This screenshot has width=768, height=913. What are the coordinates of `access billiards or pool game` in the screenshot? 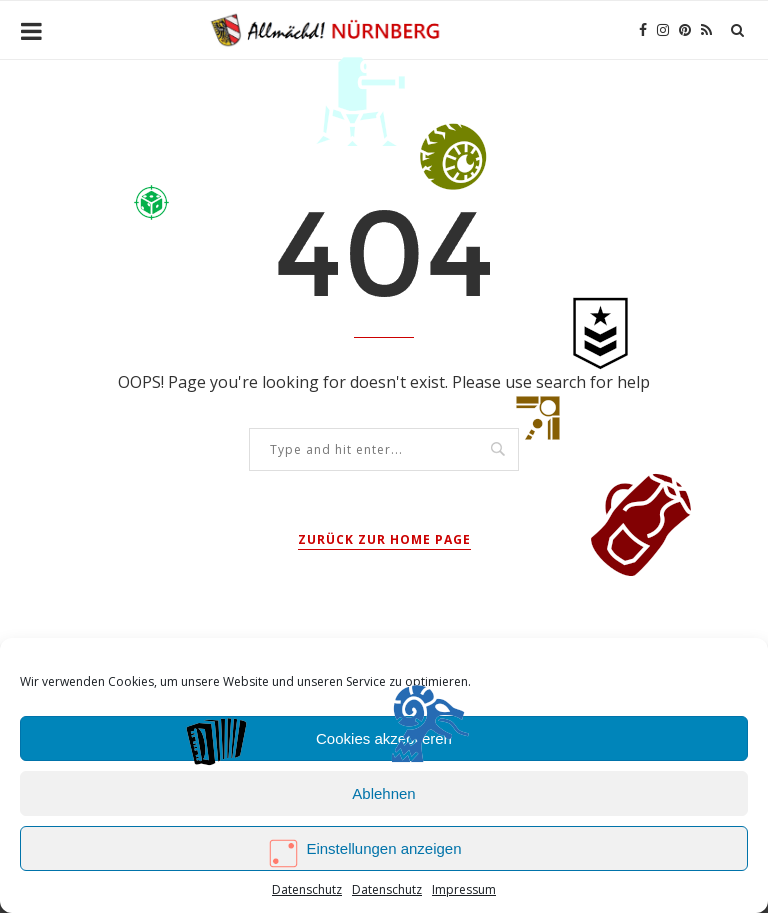 It's located at (538, 418).